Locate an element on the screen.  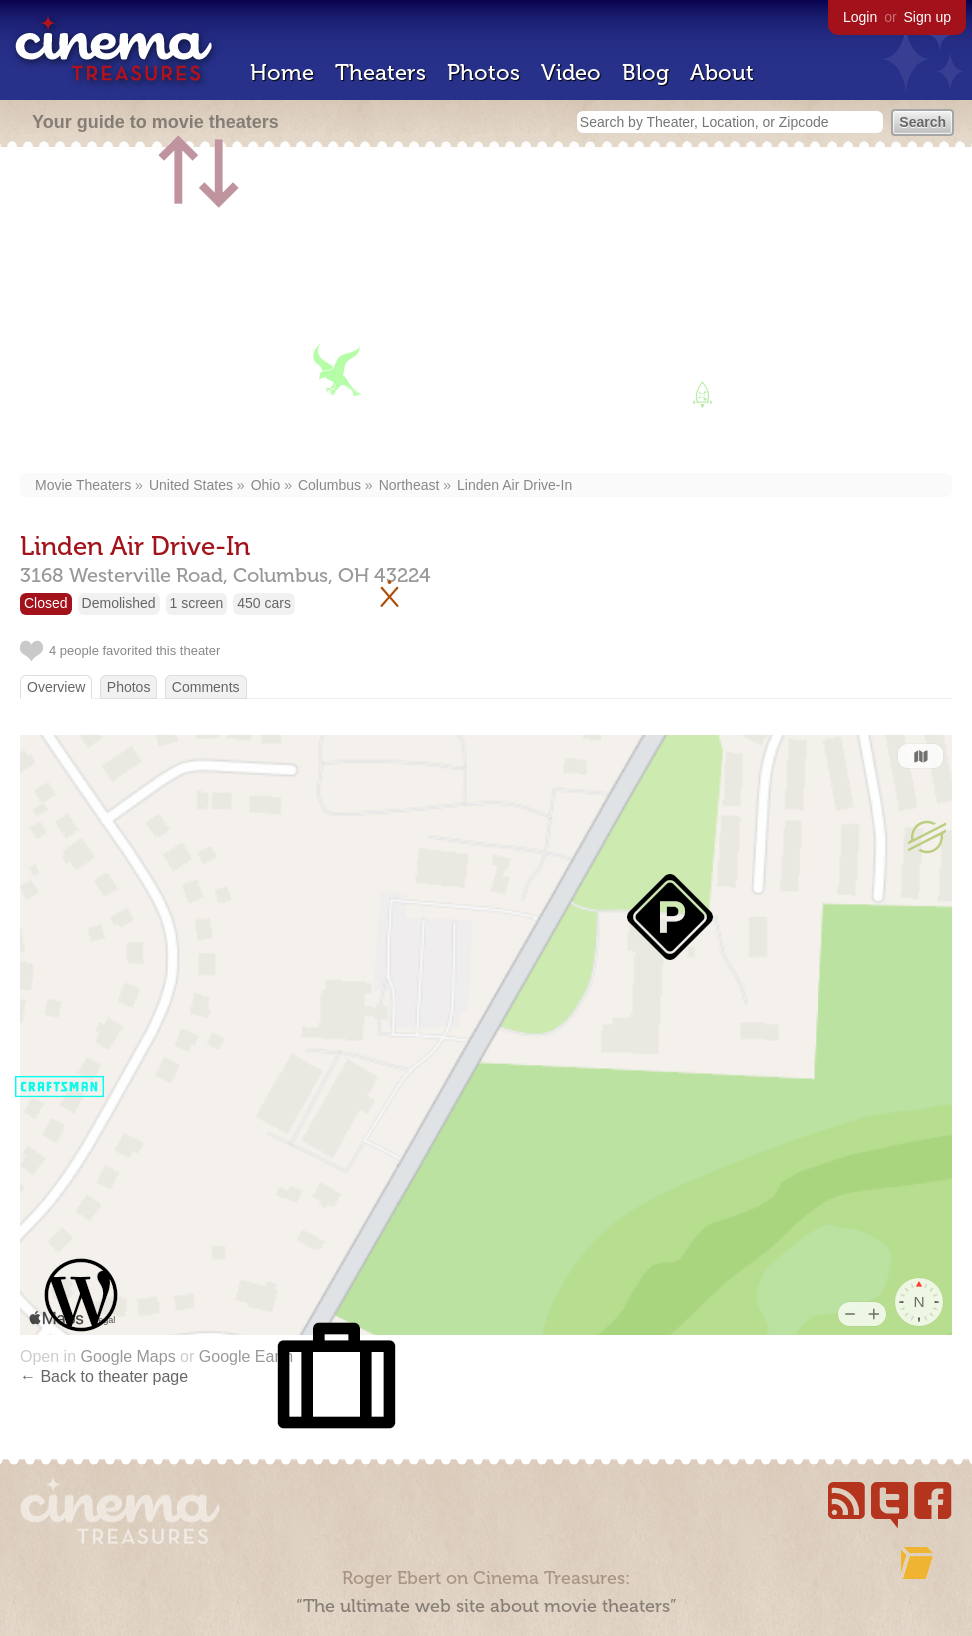
launch Citrix workspace or virtual desktop is located at coordinates (389, 593).